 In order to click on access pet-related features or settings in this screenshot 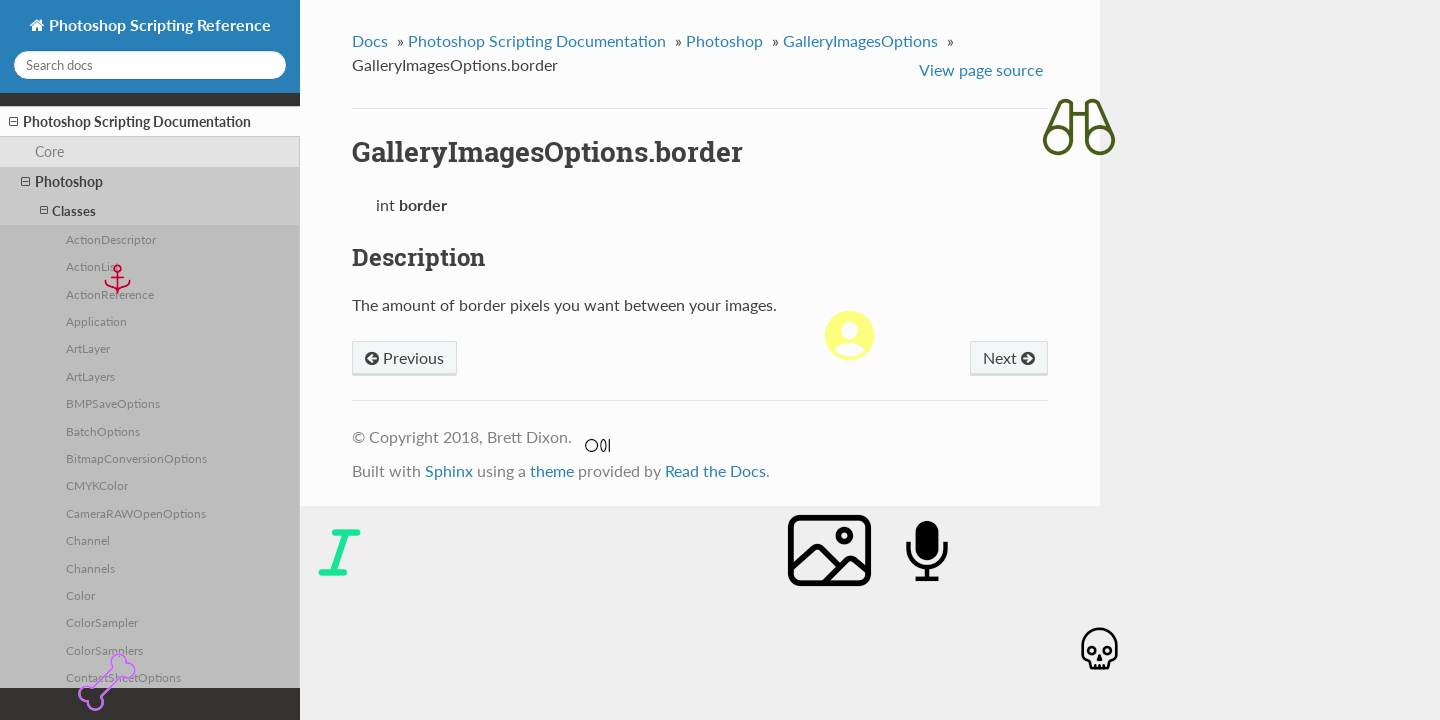, I will do `click(107, 682)`.